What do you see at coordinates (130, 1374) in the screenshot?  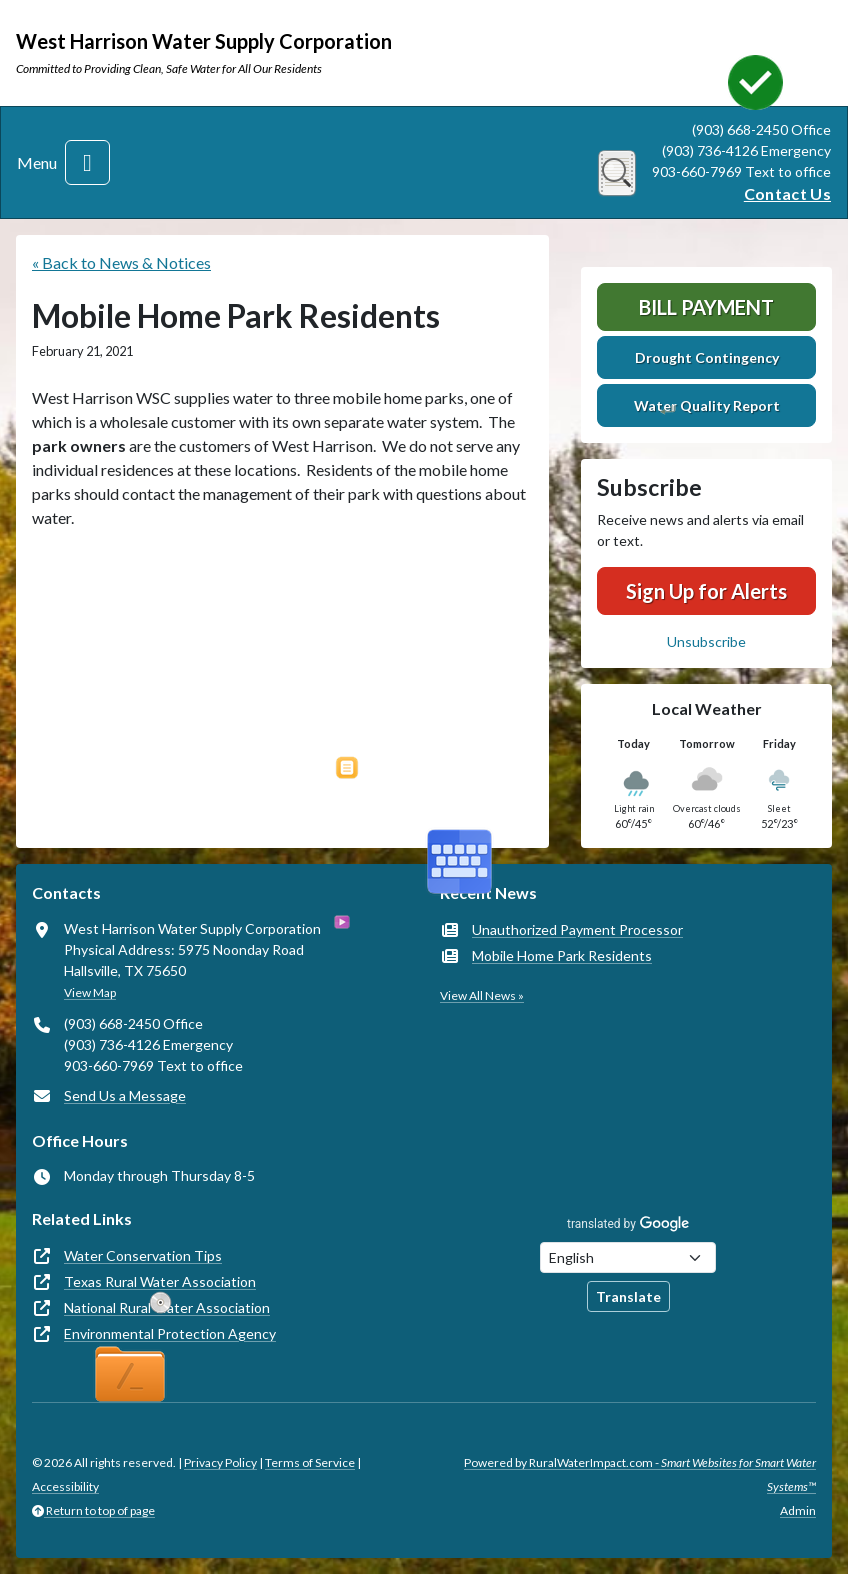 I see `access the root directory` at bounding box center [130, 1374].